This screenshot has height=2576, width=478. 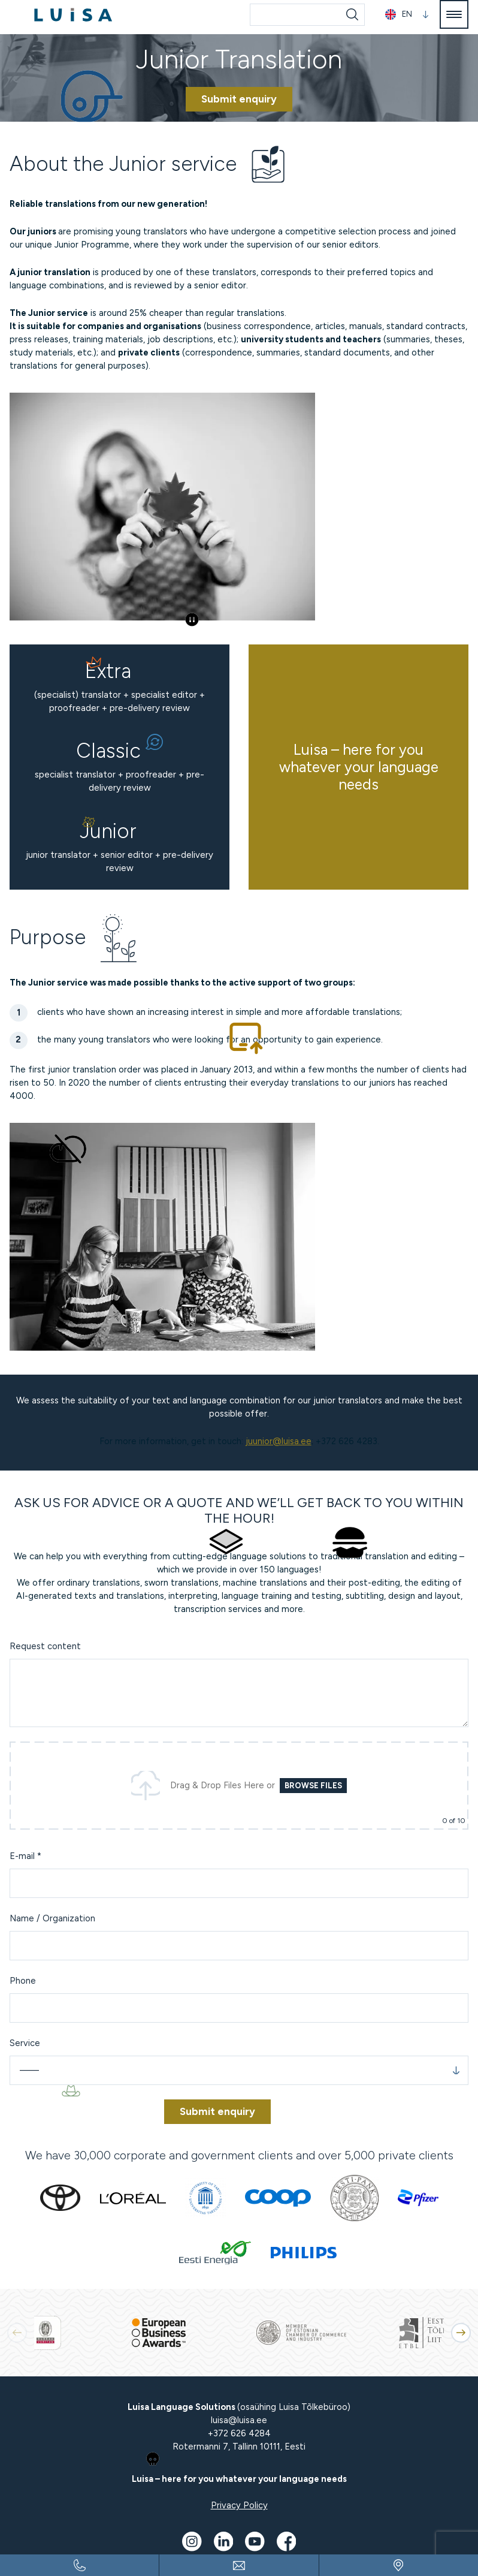 I want to click on open navigation menu, so click(x=350, y=1543).